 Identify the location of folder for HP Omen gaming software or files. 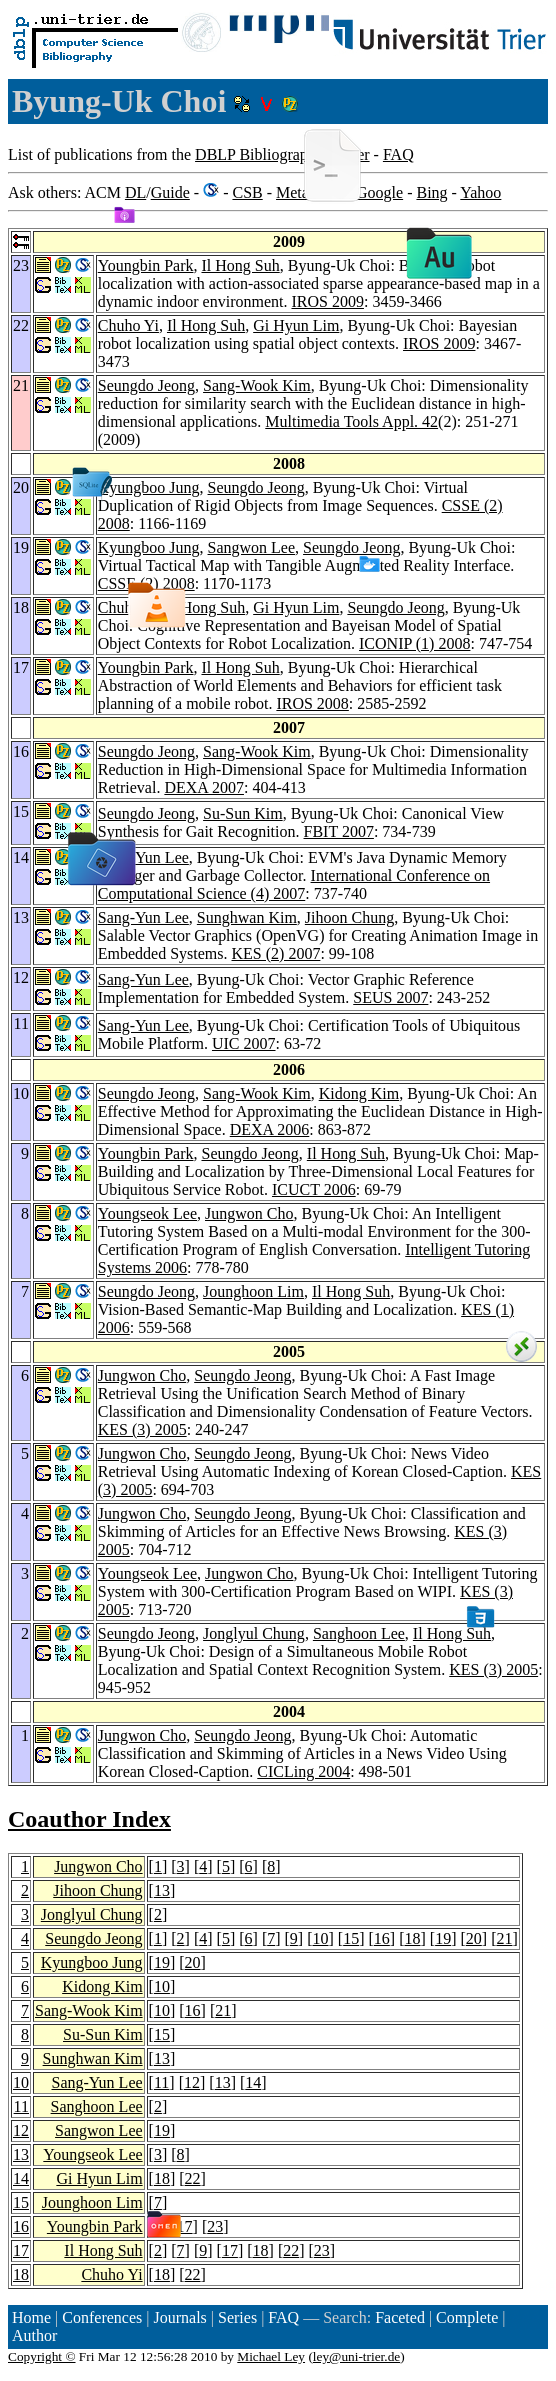
(164, 2225).